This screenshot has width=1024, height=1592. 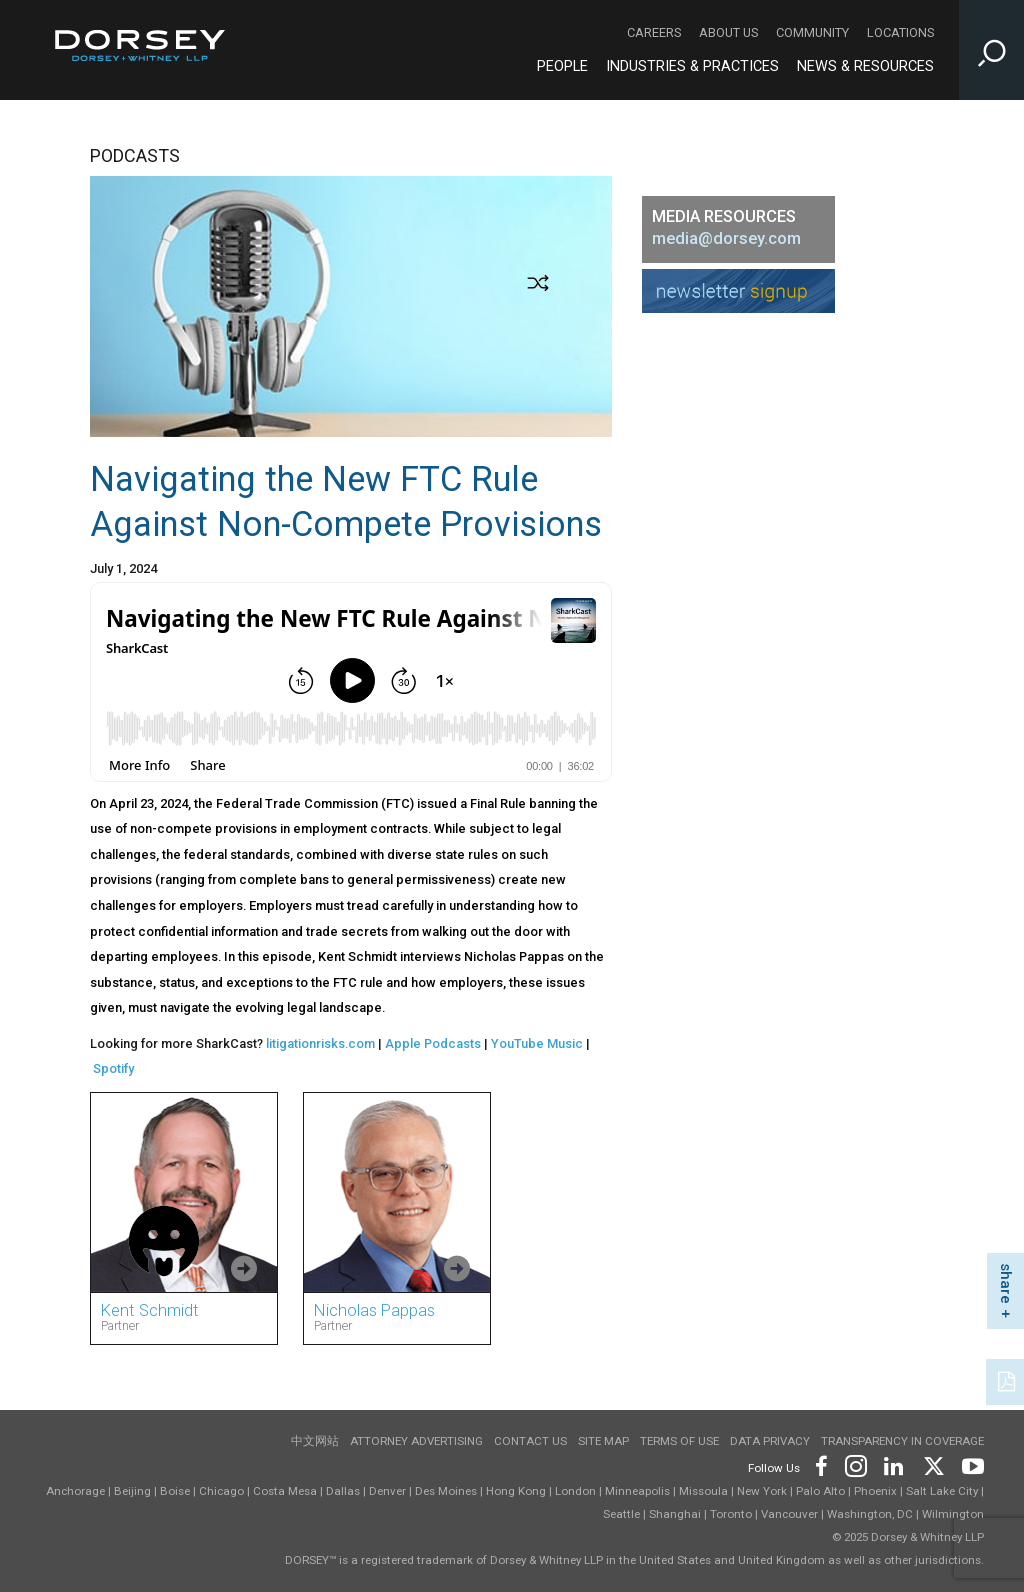 What do you see at coordinates (164, 1241) in the screenshot?
I see `react with a playful or silly emoji` at bounding box center [164, 1241].